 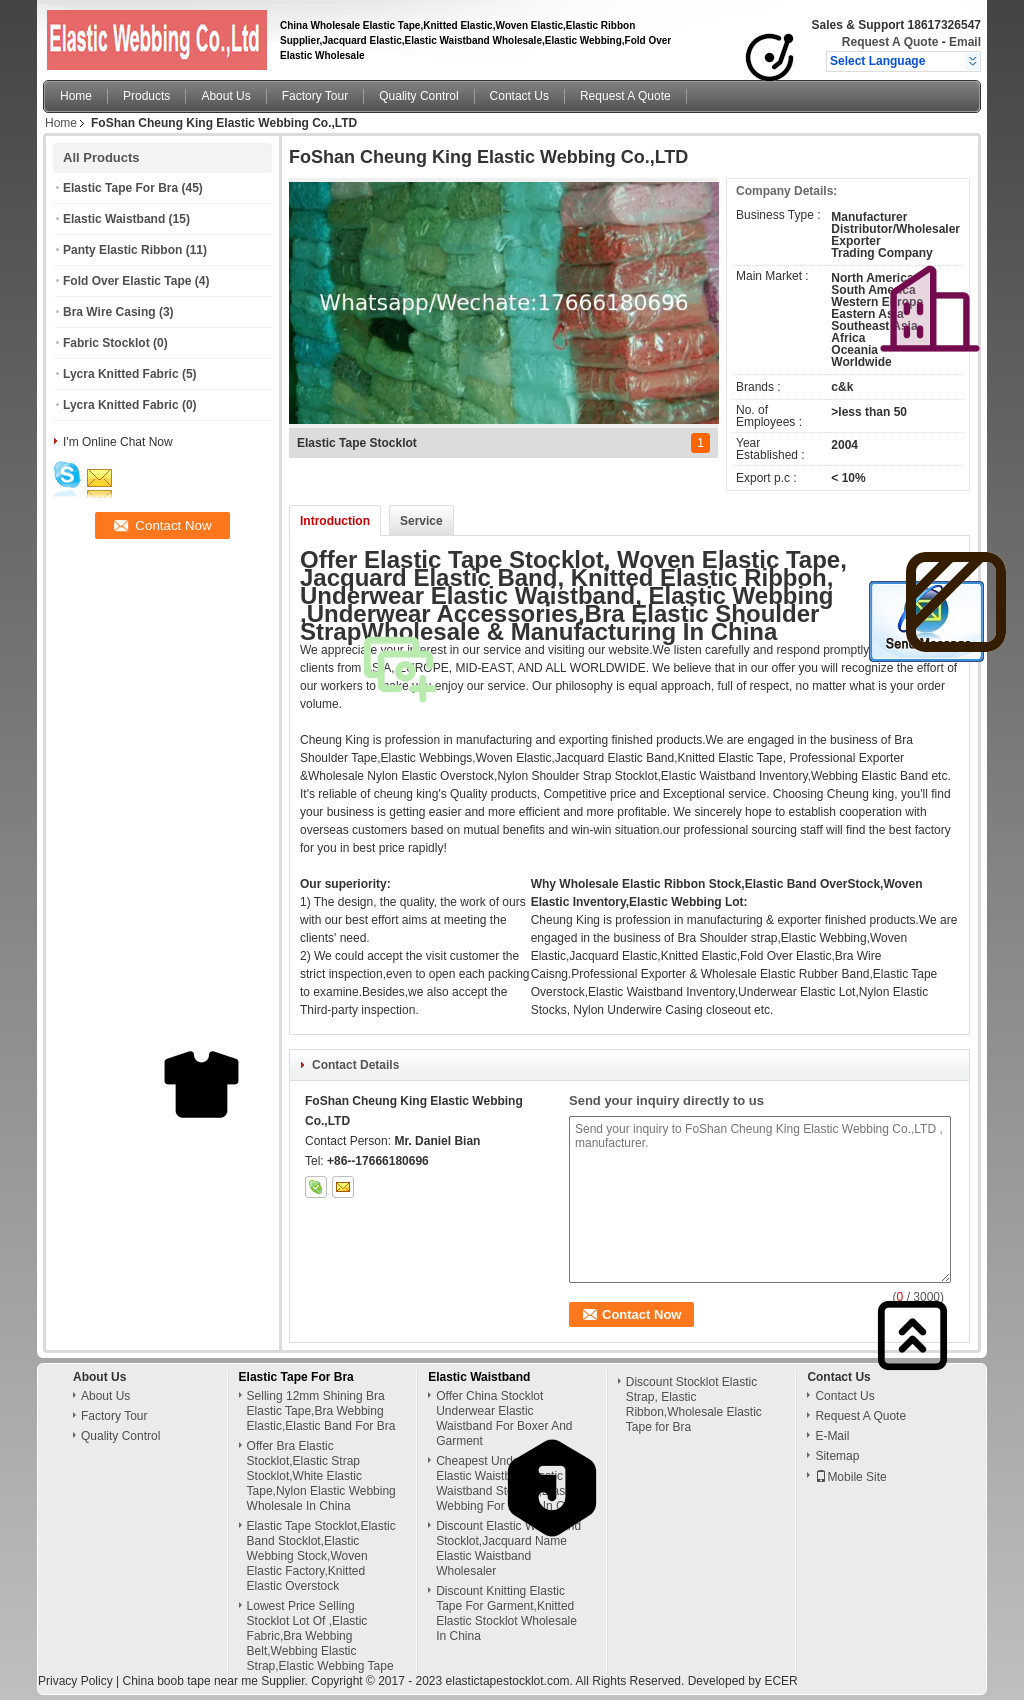 I want to click on dry in shade laundry care instruction, so click(x=956, y=602).